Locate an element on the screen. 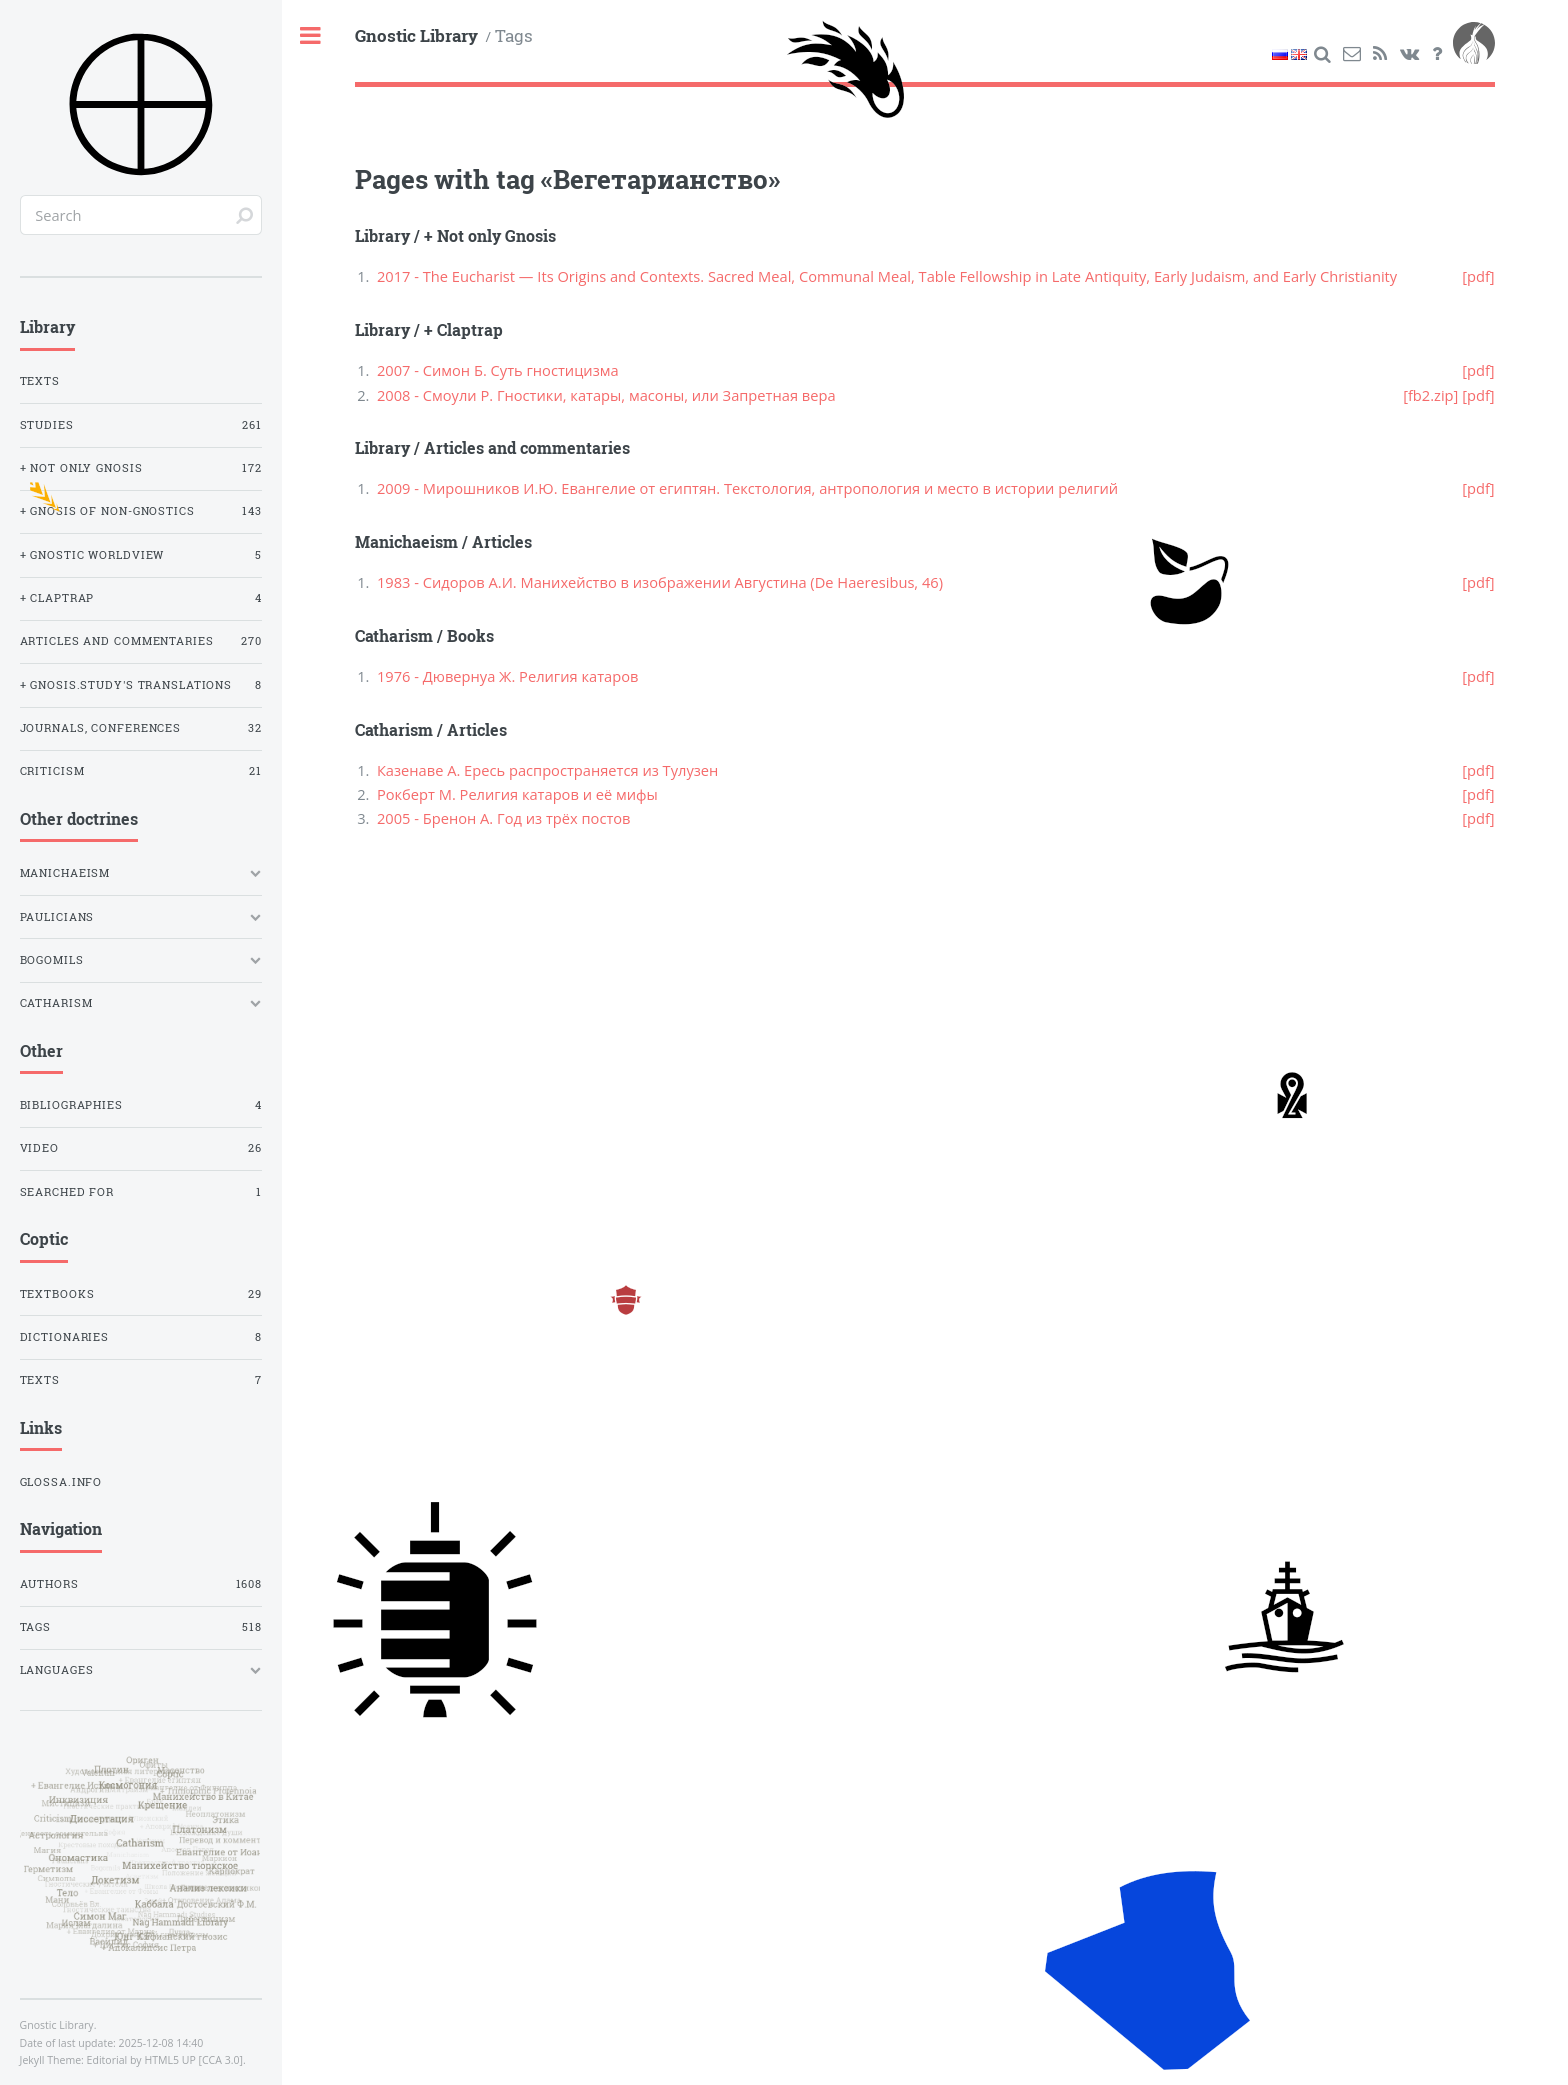  access asian or lunar new year themed content is located at coordinates (435, 1609).